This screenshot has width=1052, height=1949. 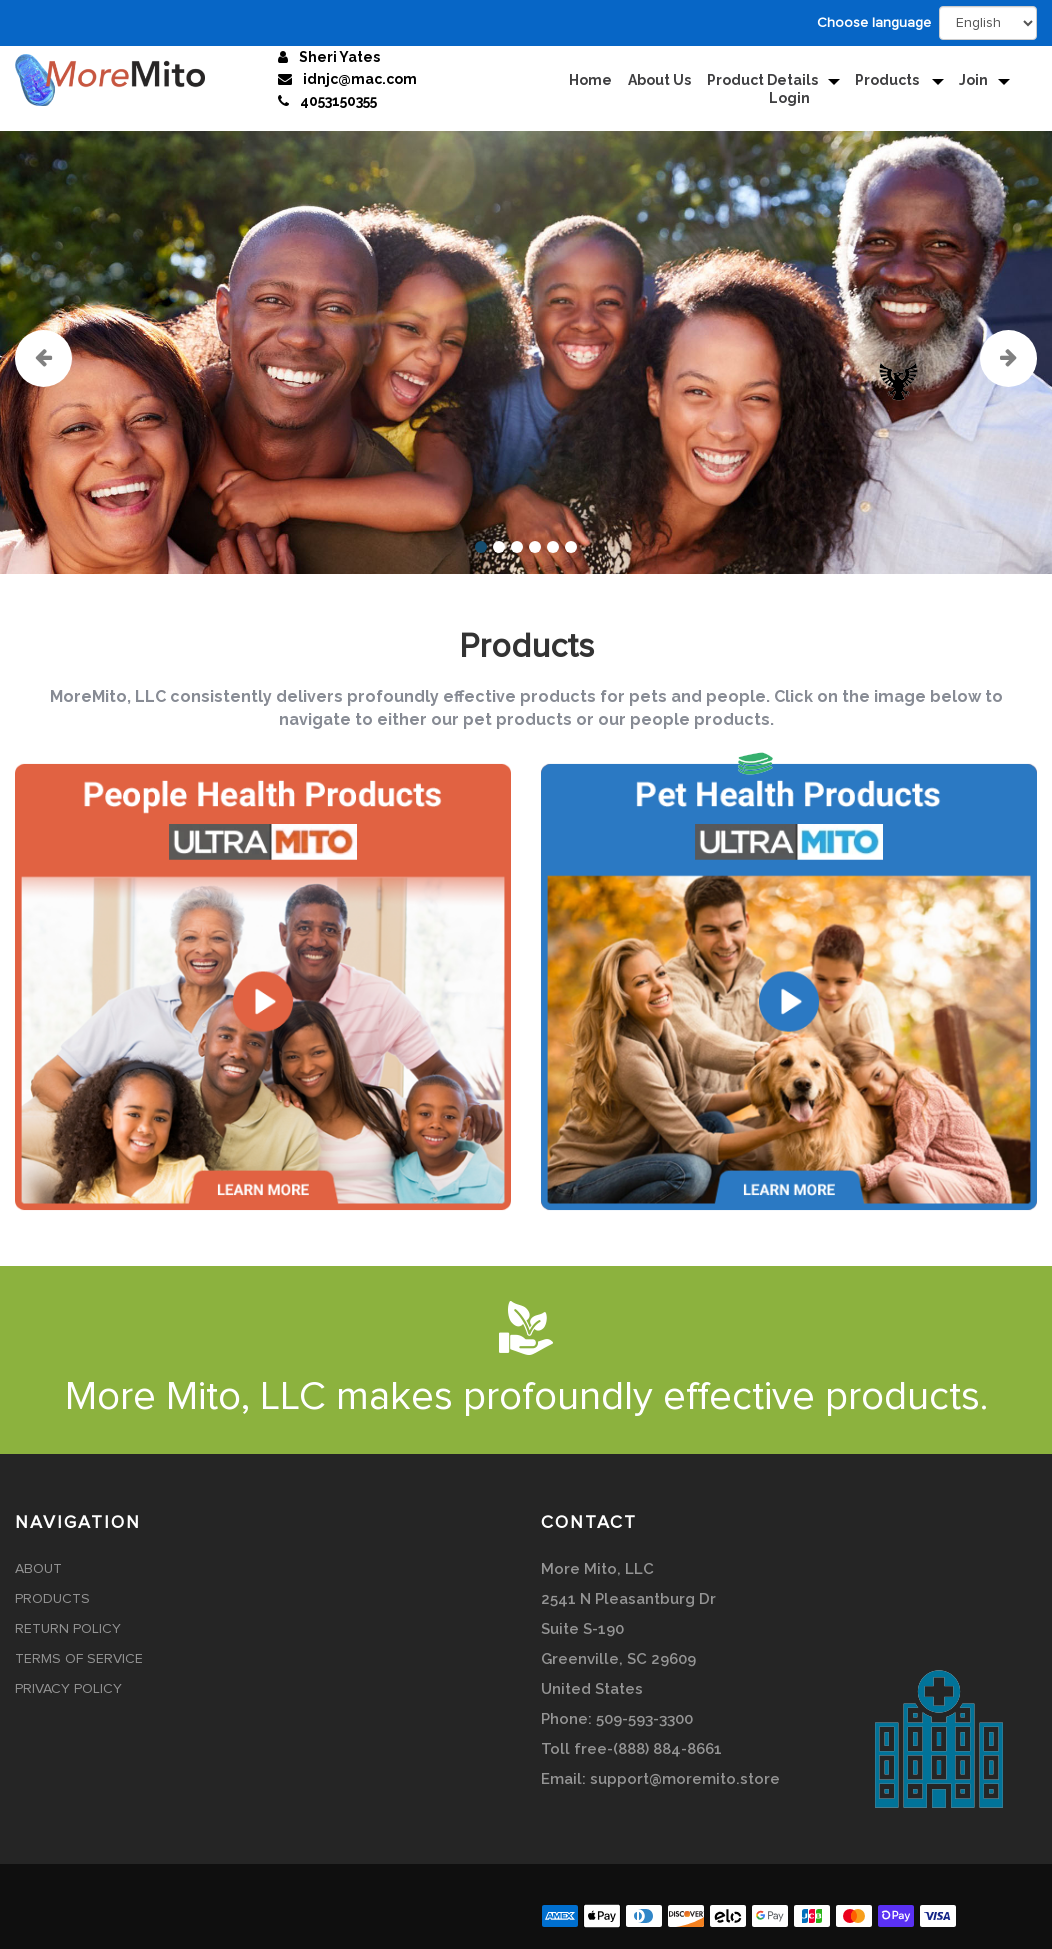 I want to click on find nearby hospitals or medical facilities, so click(x=939, y=1739).